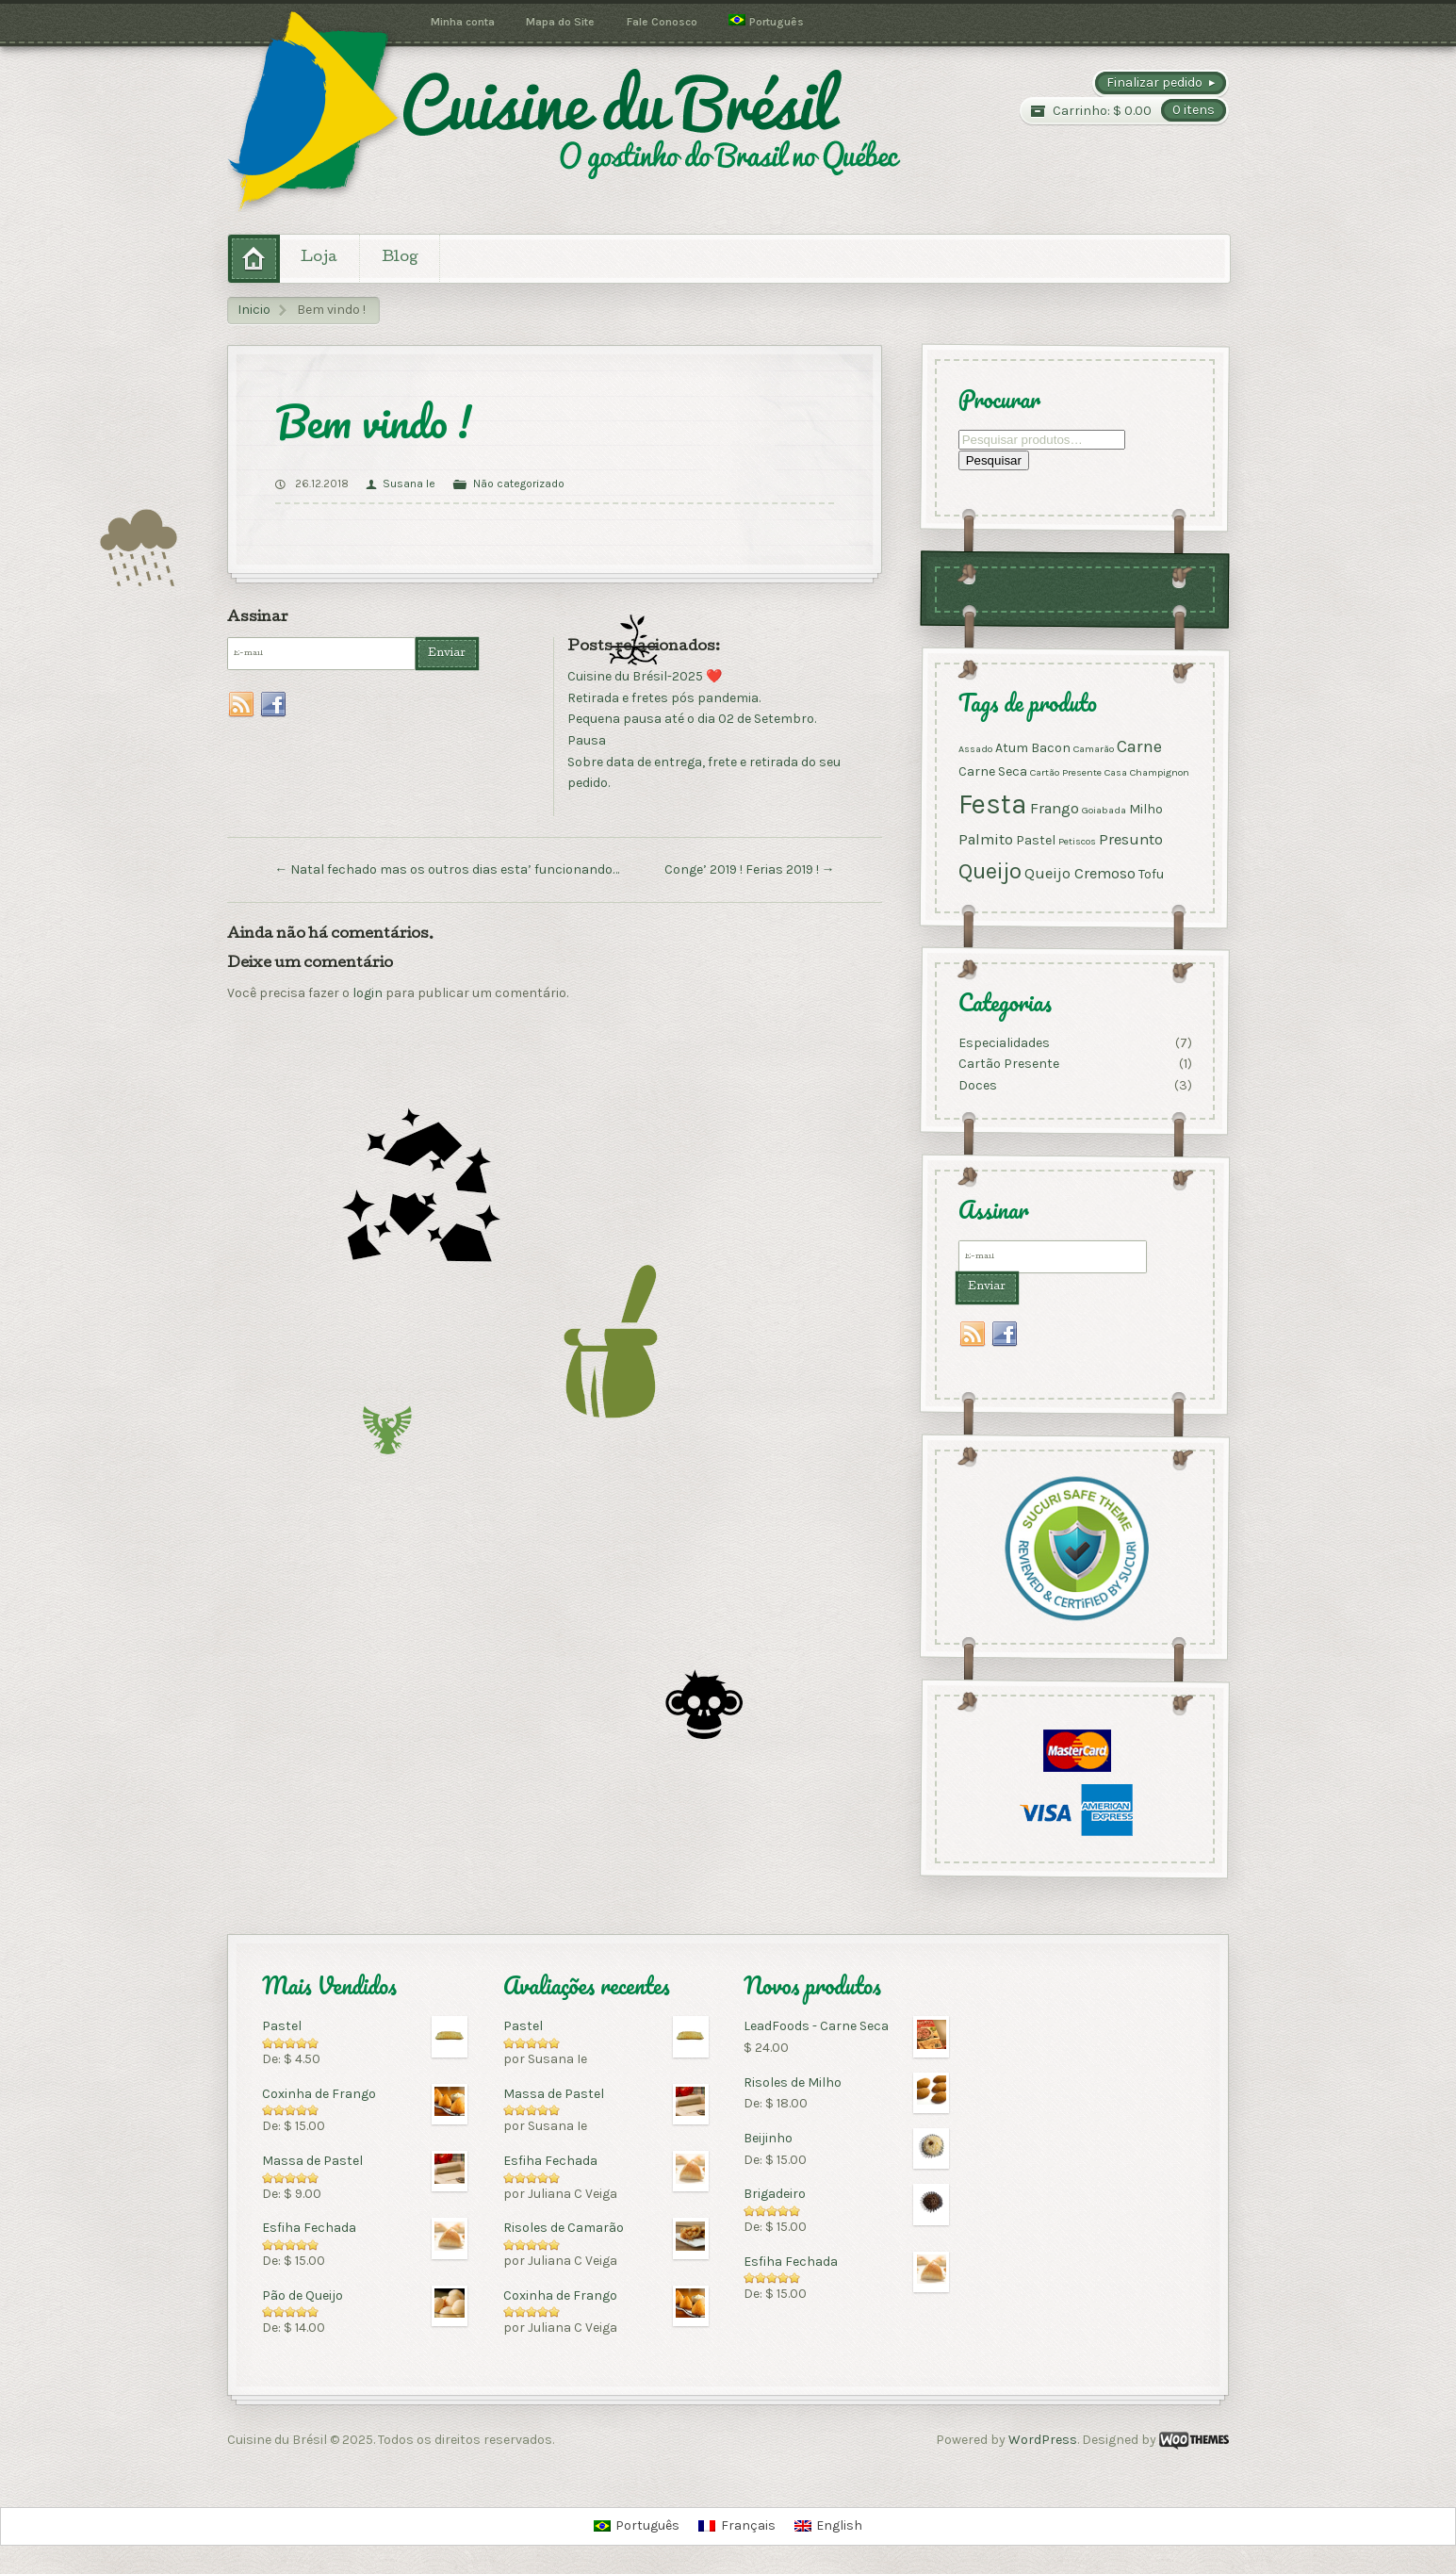  Describe the element at coordinates (421, 1185) in the screenshot. I see `in-game currency or gold rewards` at that location.